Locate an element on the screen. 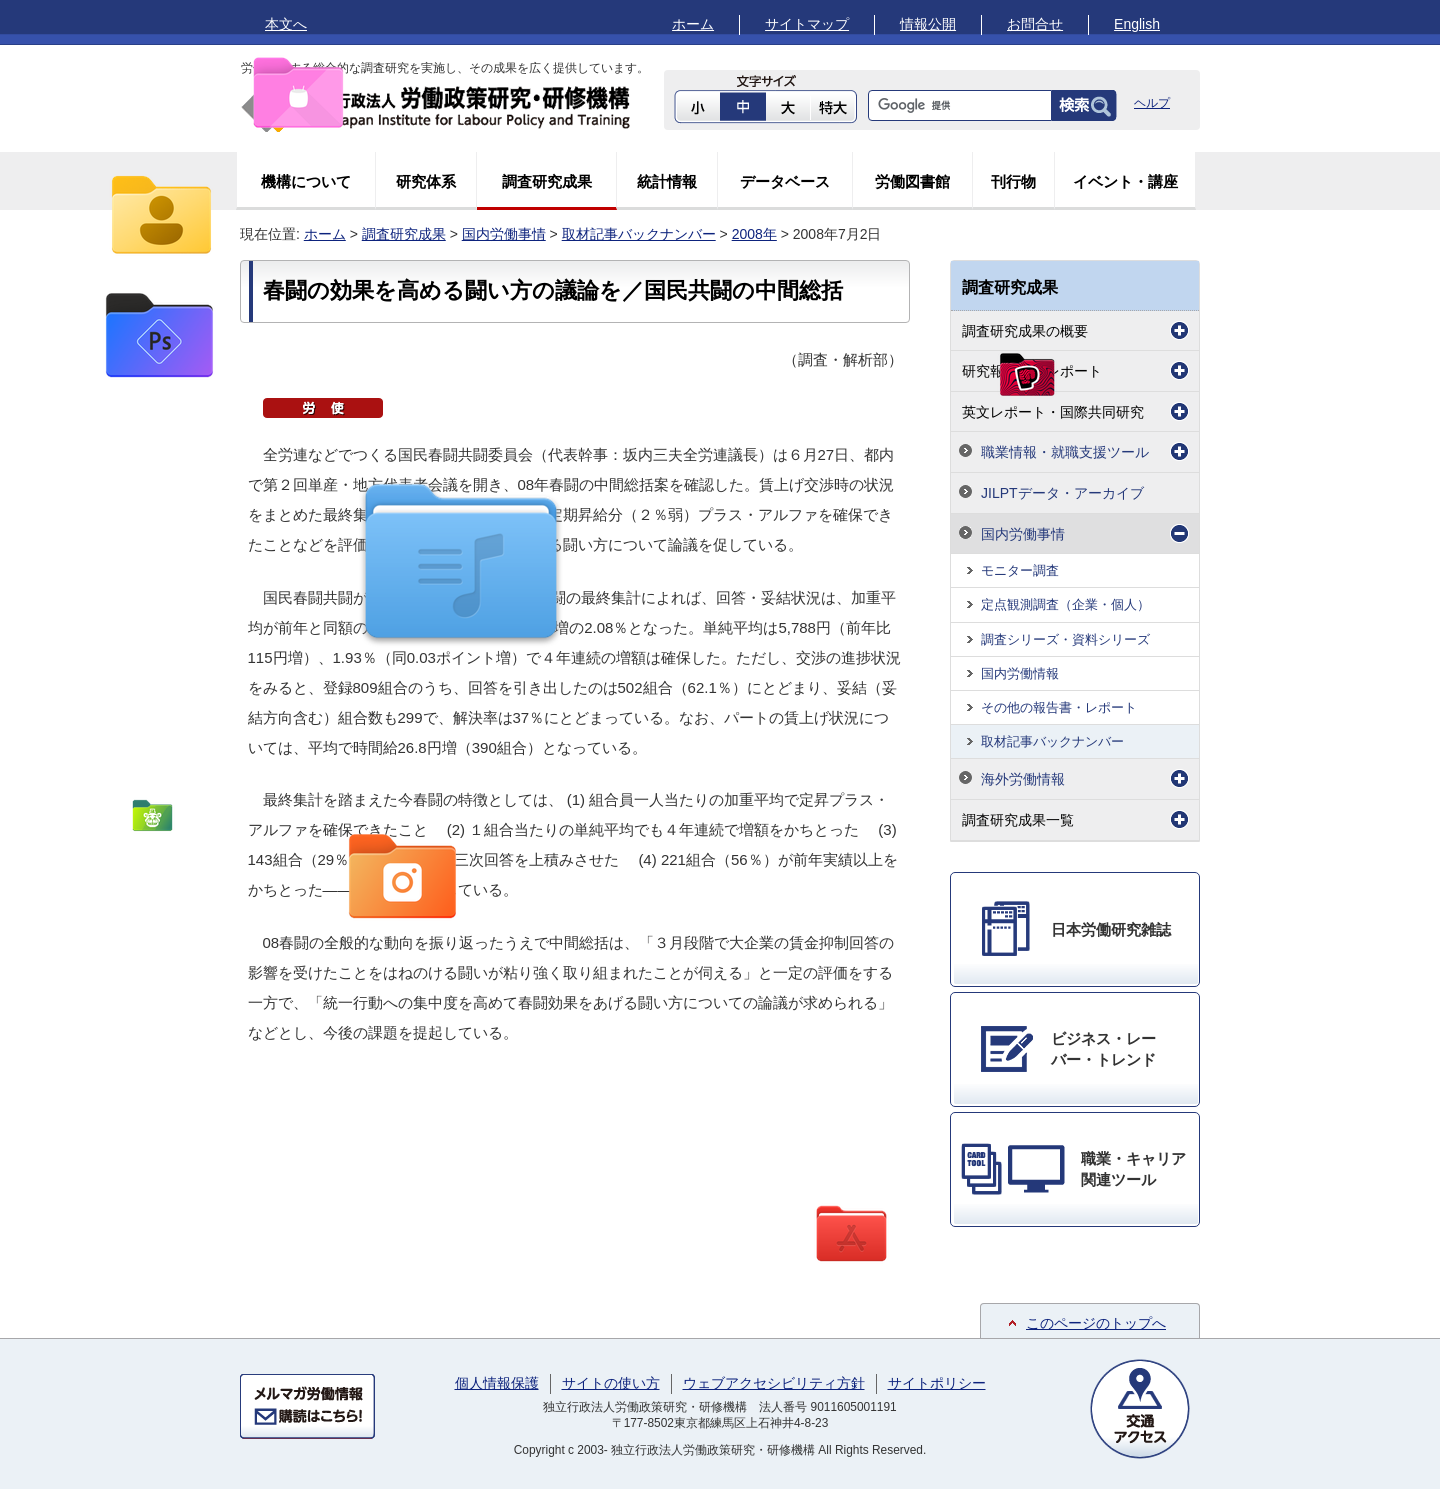 This screenshot has height=1489, width=1440. open 4K Stogram downloads folder is located at coordinates (402, 879).